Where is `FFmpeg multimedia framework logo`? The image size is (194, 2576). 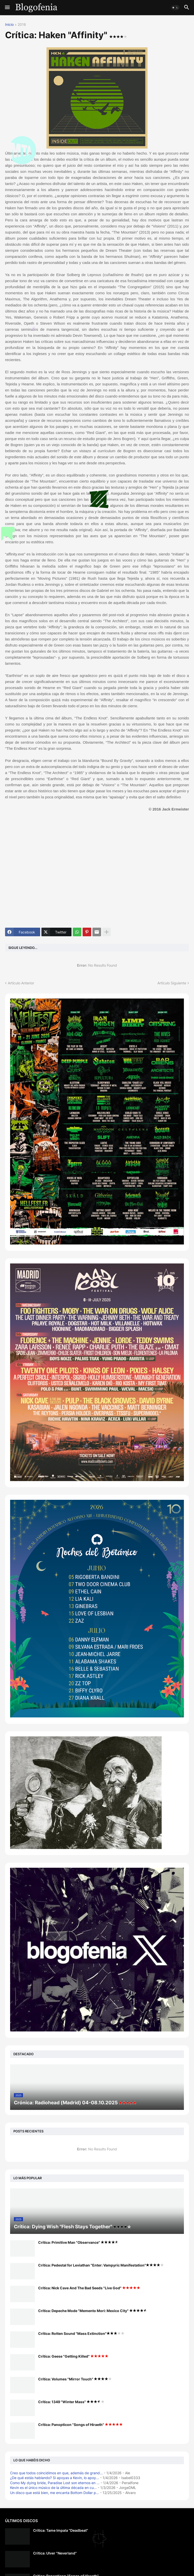 FFmpeg multimedia framework logo is located at coordinates (99, 499).